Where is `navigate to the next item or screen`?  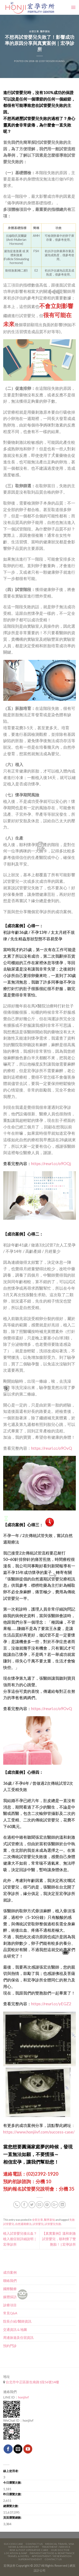 navigate to the next item or screen is located at coordinates (54, 454).